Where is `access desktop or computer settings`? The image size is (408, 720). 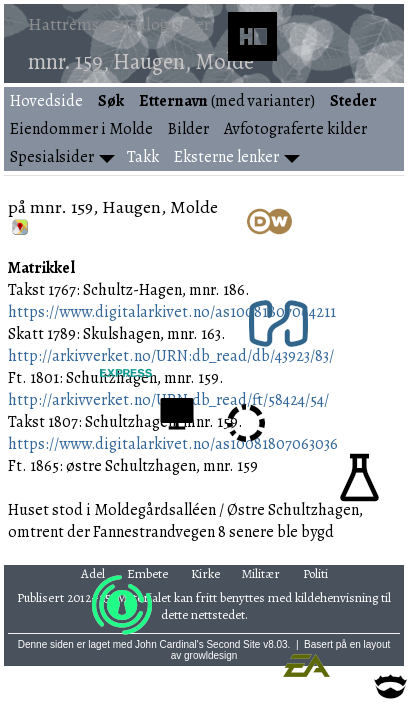
access desktop or computer settings is located at coordinates (177, 413).